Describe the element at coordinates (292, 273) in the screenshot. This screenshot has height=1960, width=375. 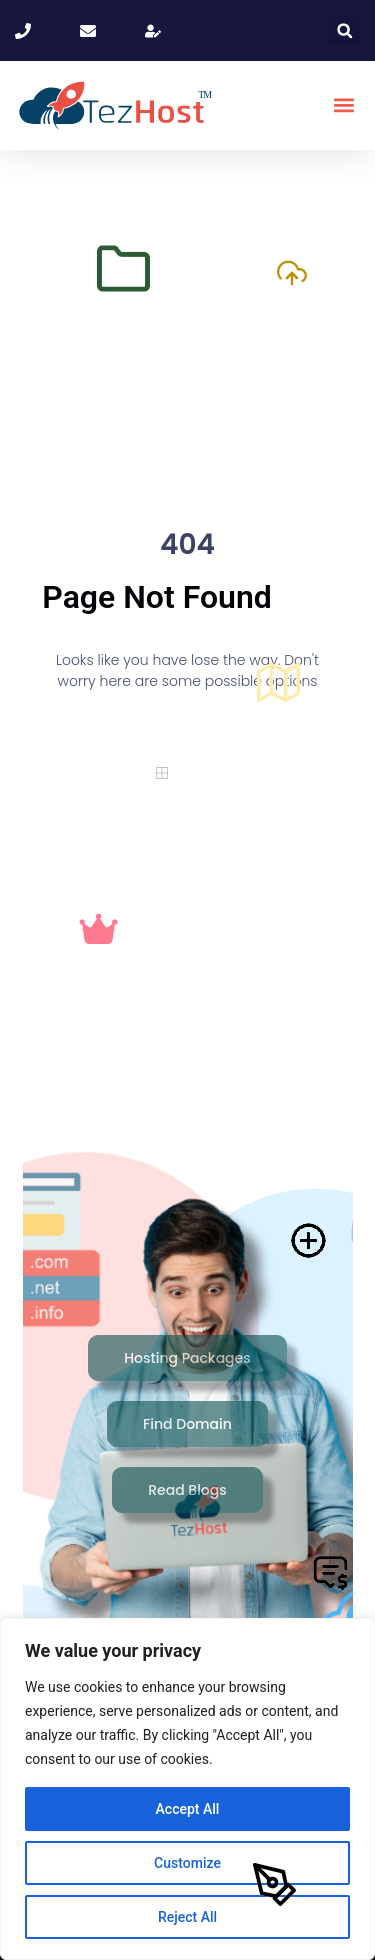
I see `upload file to cloud storage` at that location.